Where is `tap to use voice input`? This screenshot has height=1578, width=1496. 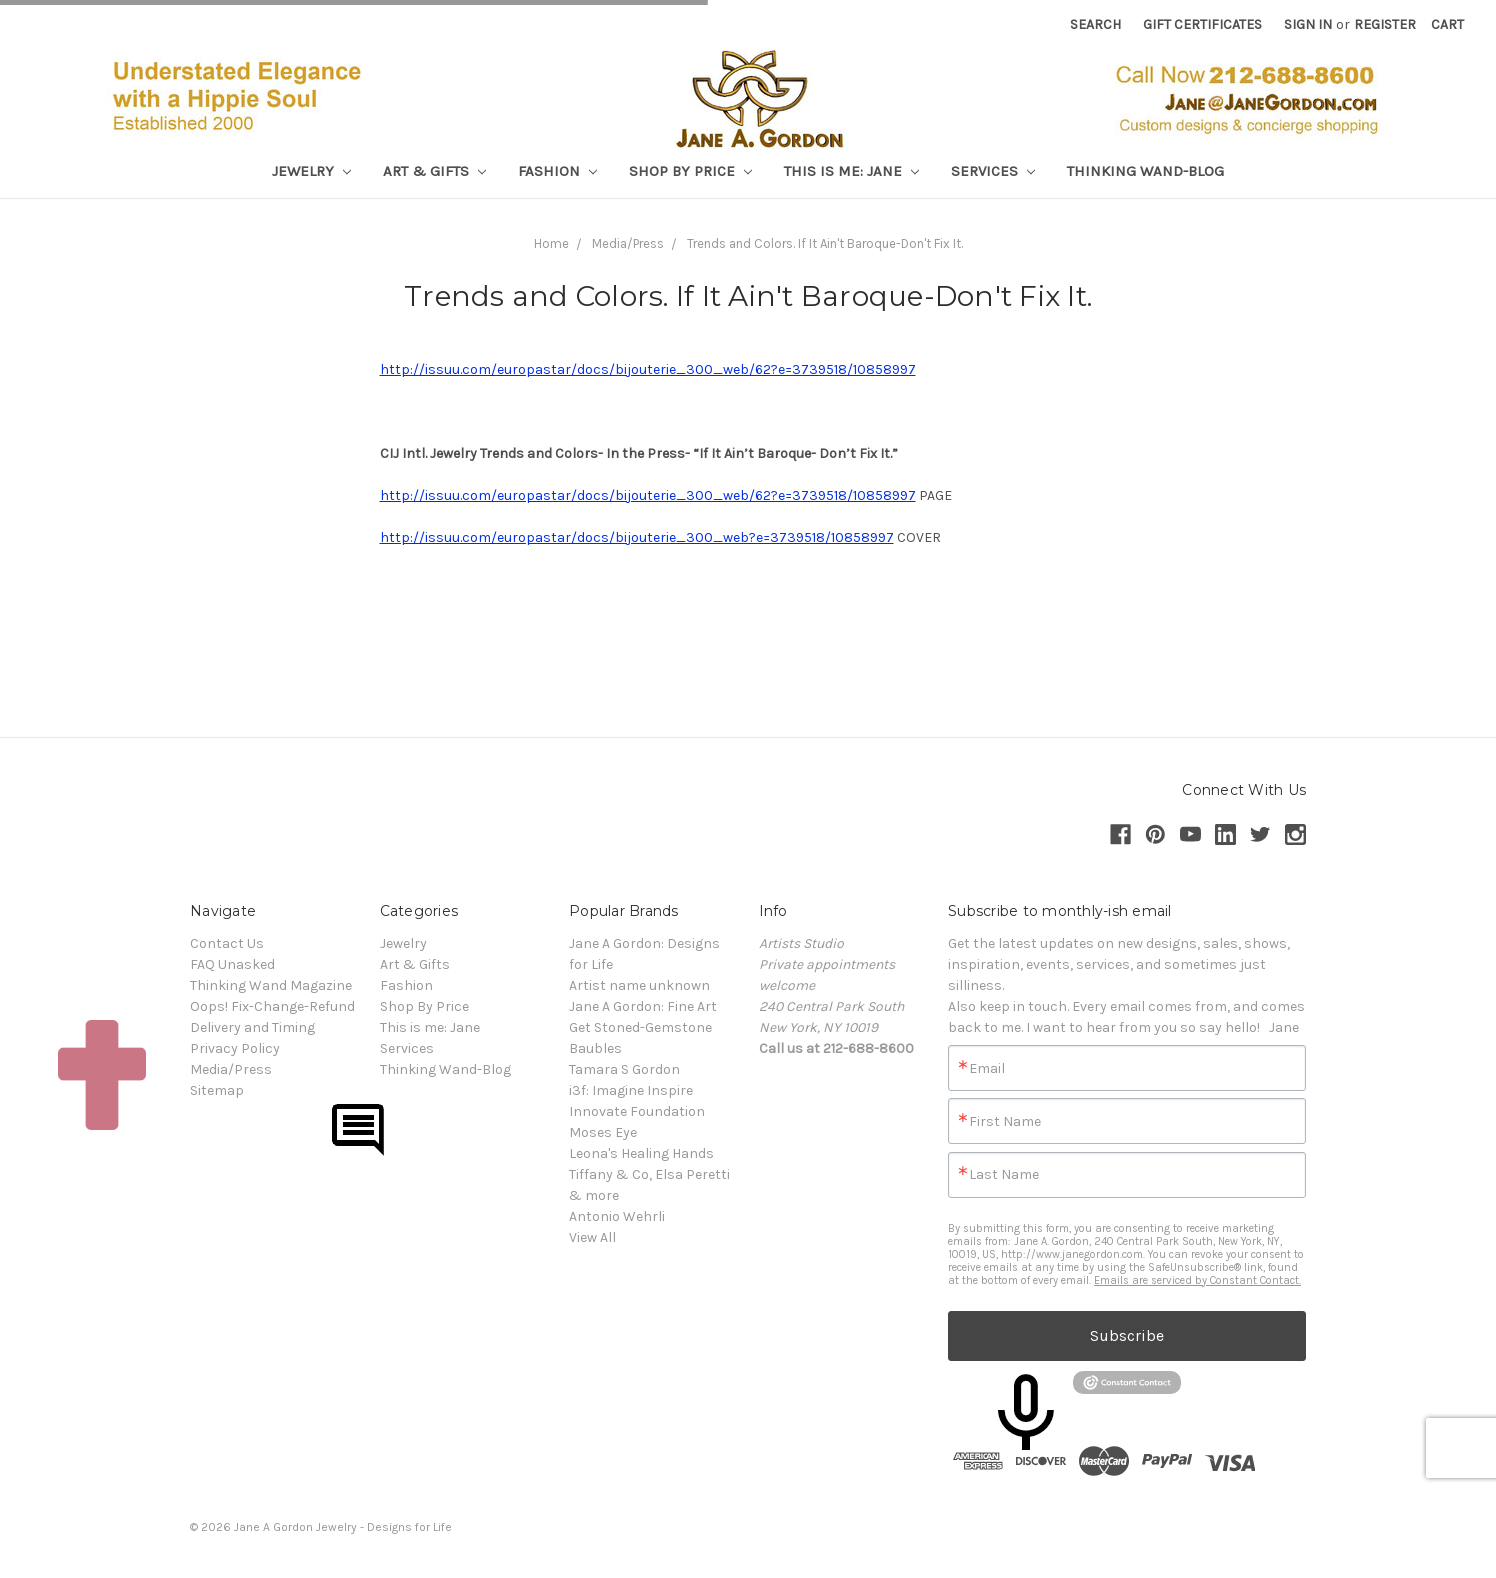 tap to use voice input is located at coordinates (1026, 1410).